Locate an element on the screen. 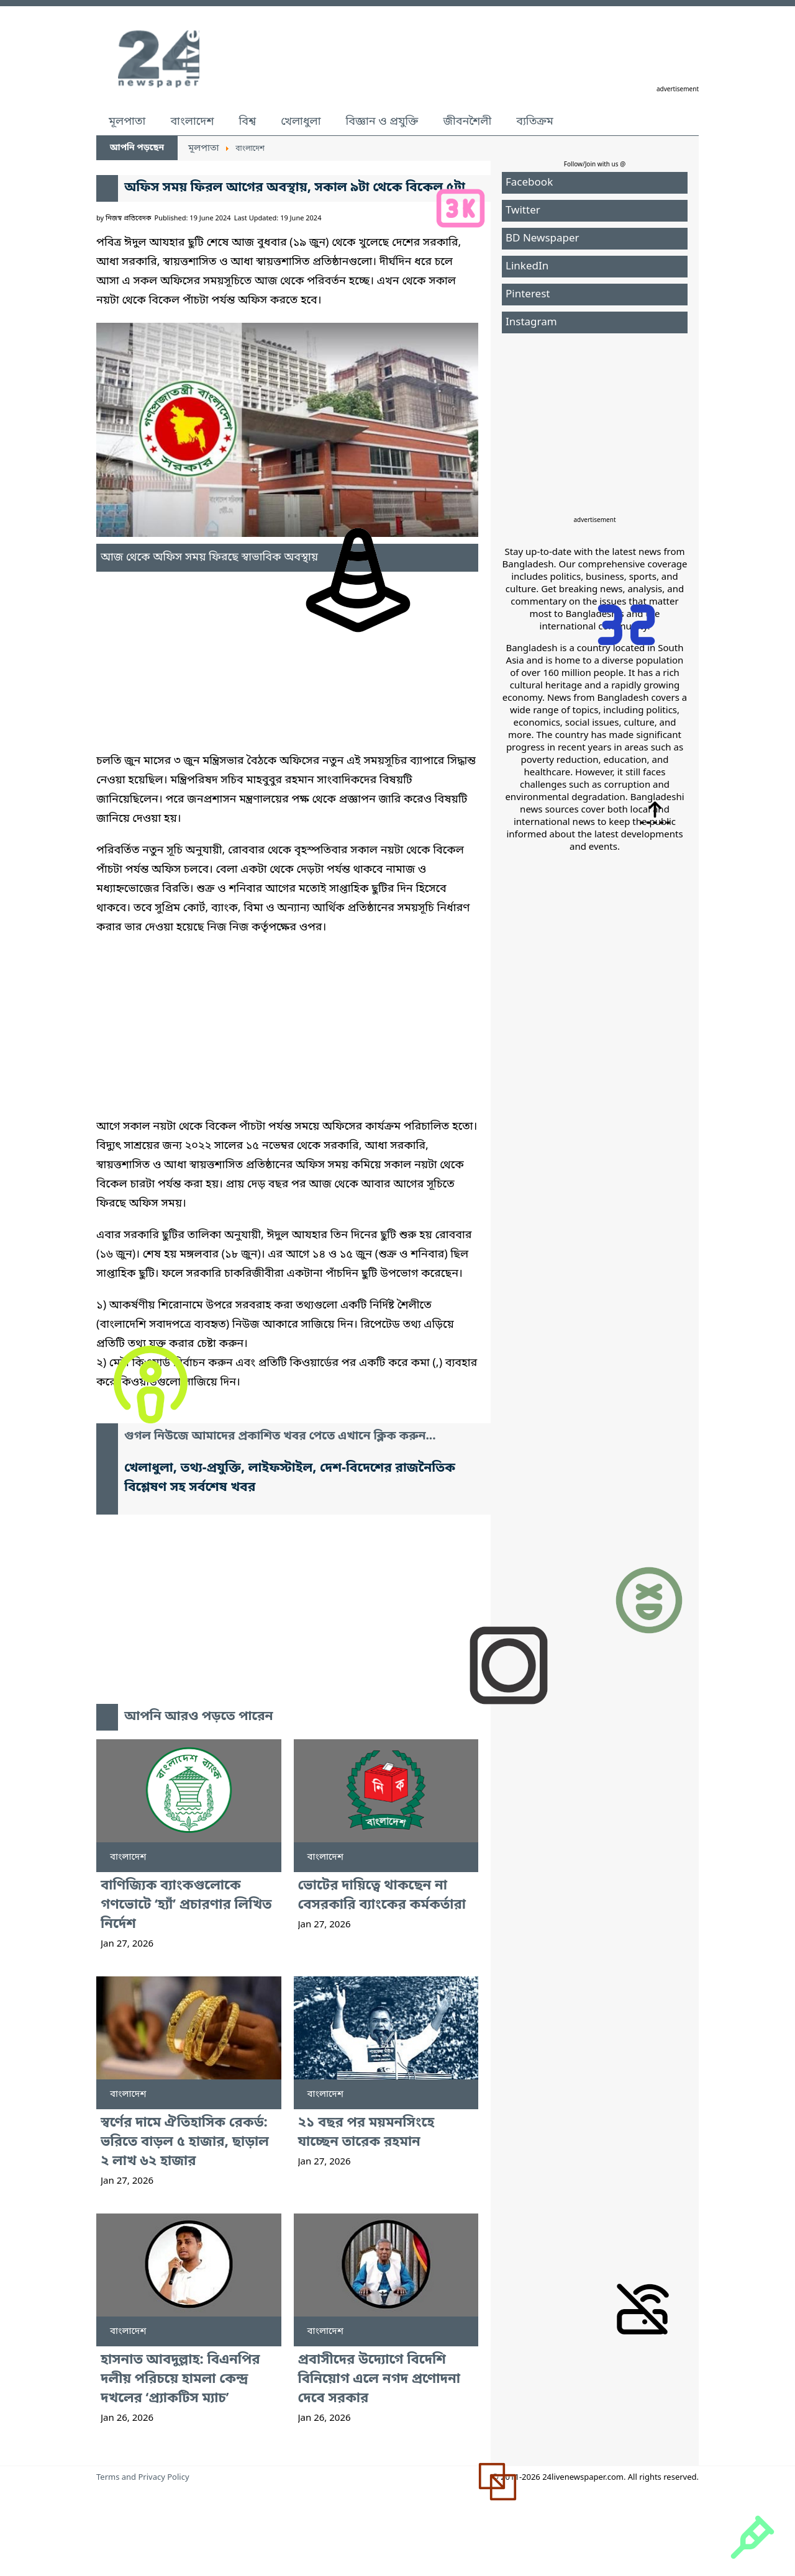  indicates item number or position 32 in a list is located at coordinates (626, 624).